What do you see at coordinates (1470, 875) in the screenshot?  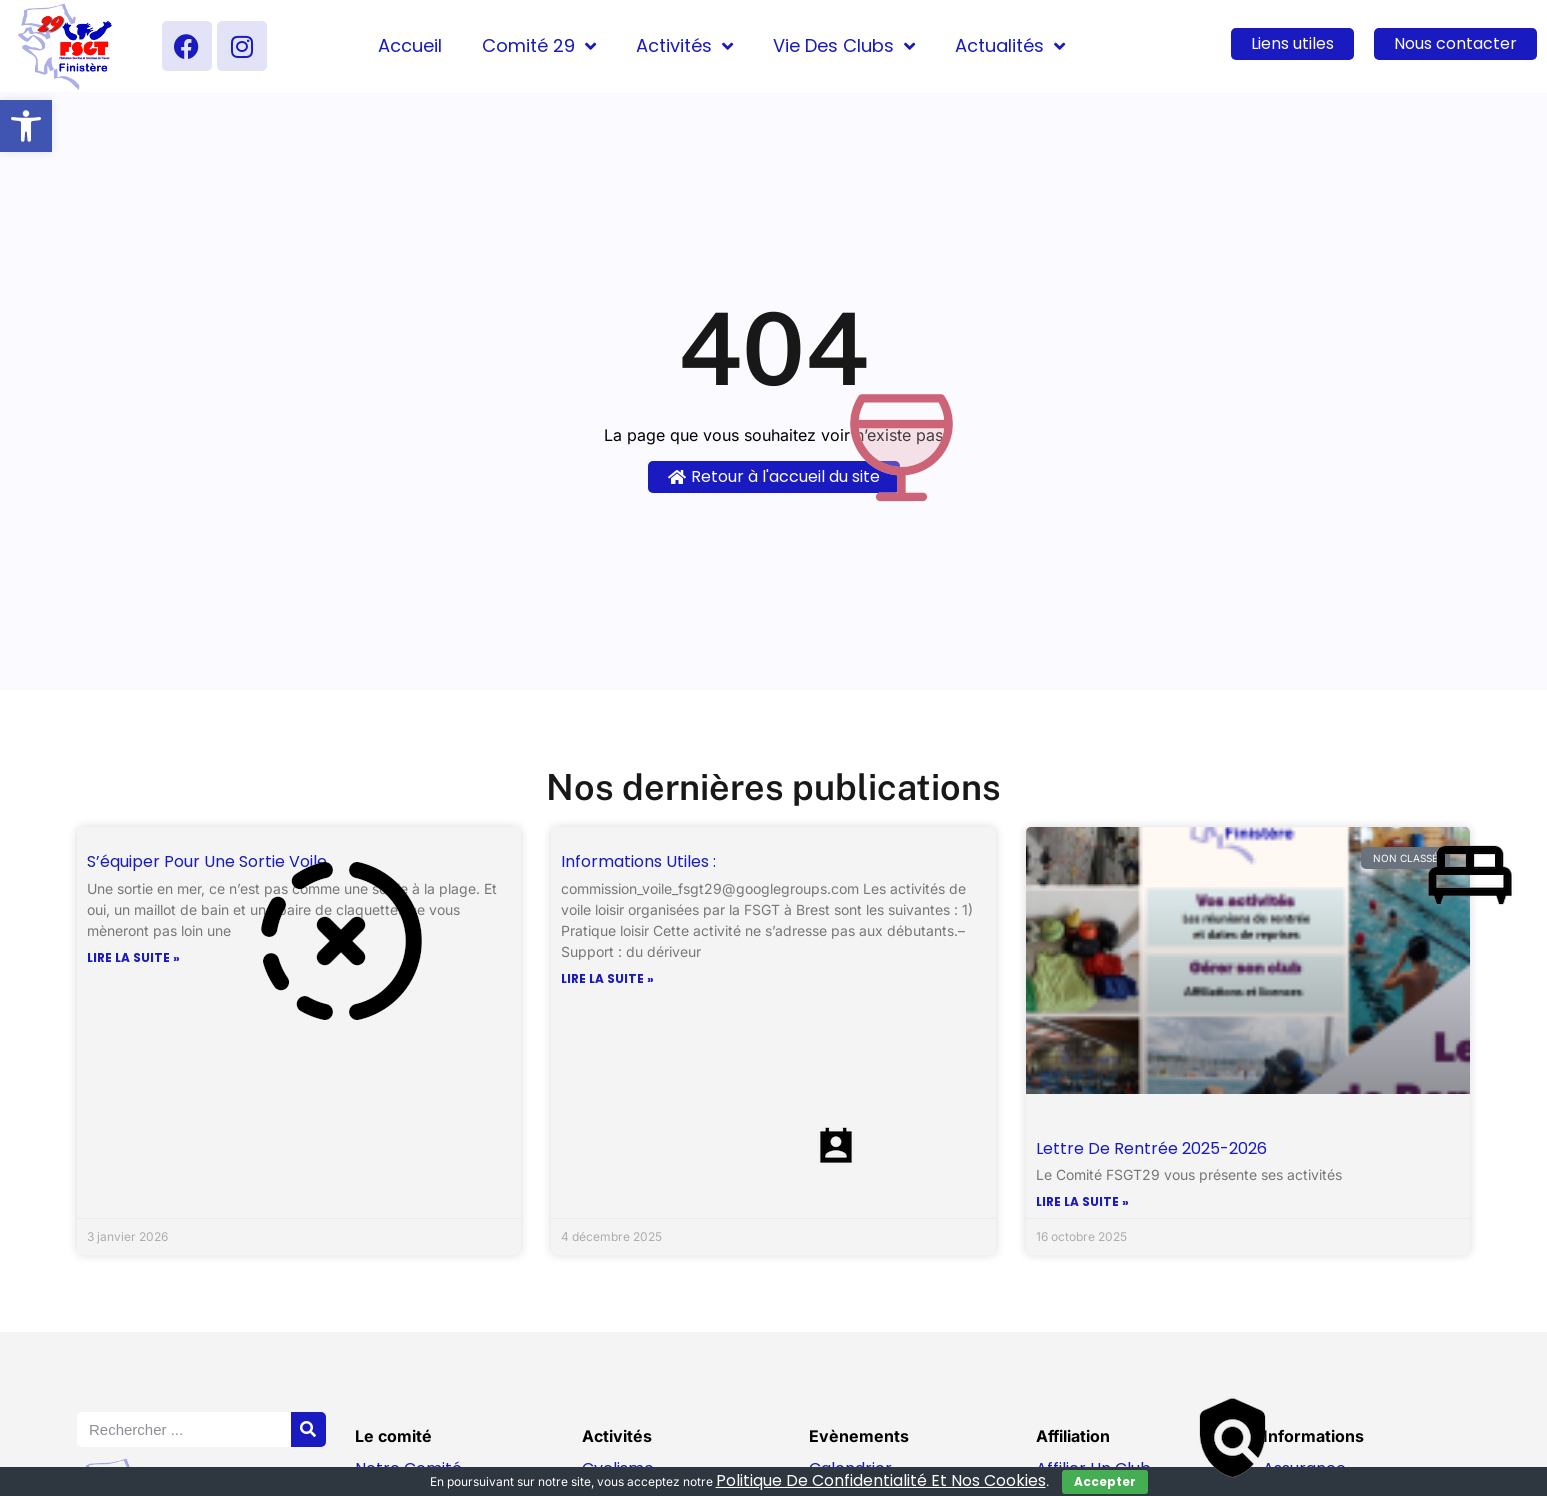 I see `view bedroom or sleeping accommodations` at bounding box center [1470, 875].